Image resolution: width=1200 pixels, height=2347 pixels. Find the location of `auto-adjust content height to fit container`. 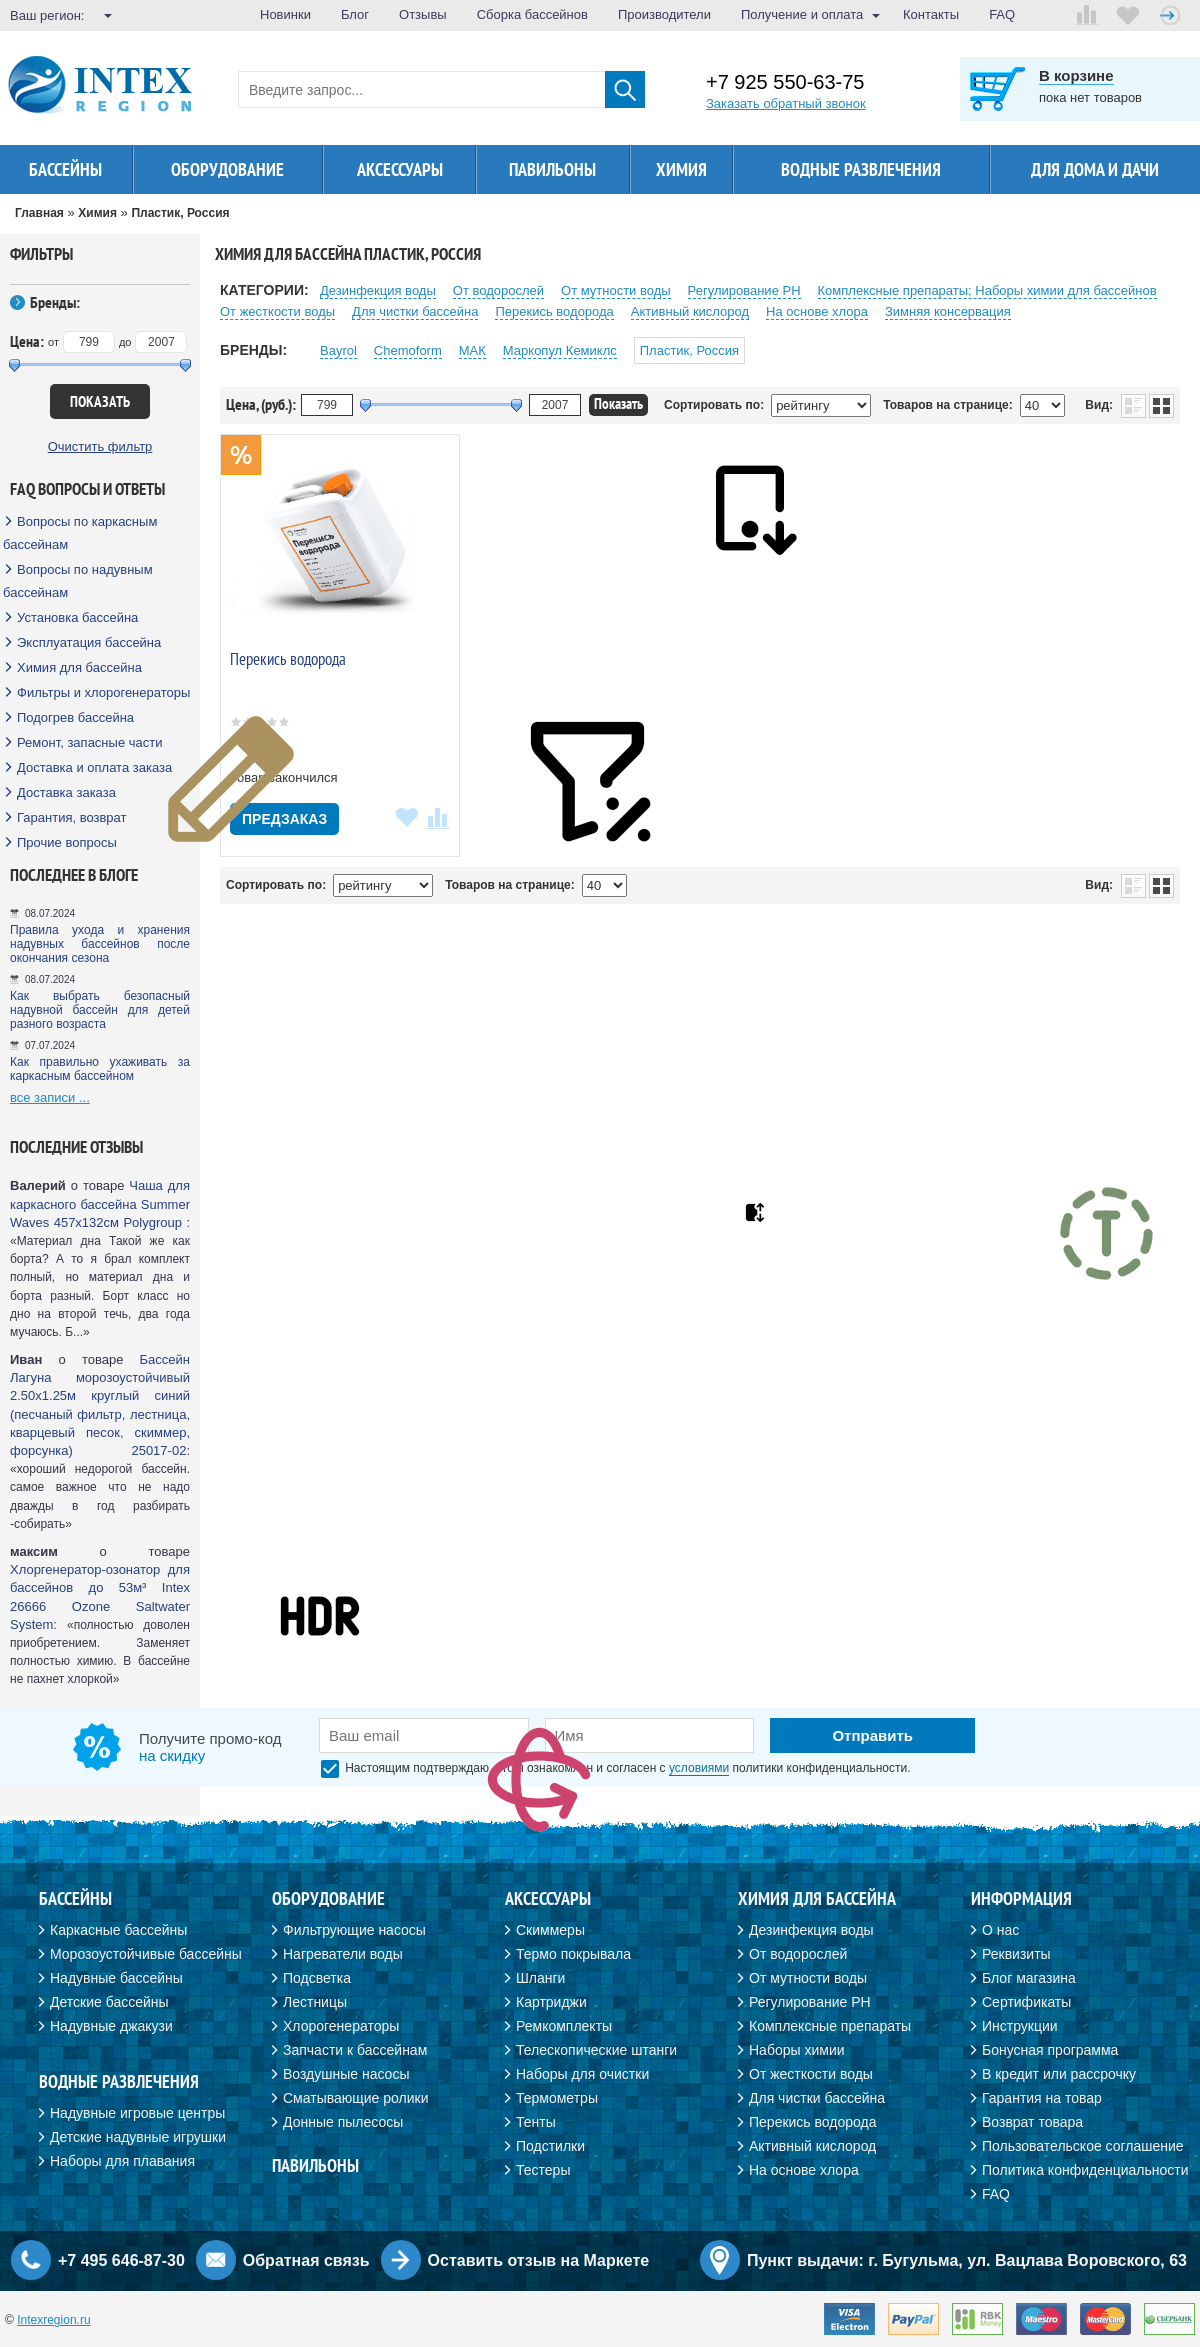

auto-adjust content height to fit container is located at coordinates (754, 1212).